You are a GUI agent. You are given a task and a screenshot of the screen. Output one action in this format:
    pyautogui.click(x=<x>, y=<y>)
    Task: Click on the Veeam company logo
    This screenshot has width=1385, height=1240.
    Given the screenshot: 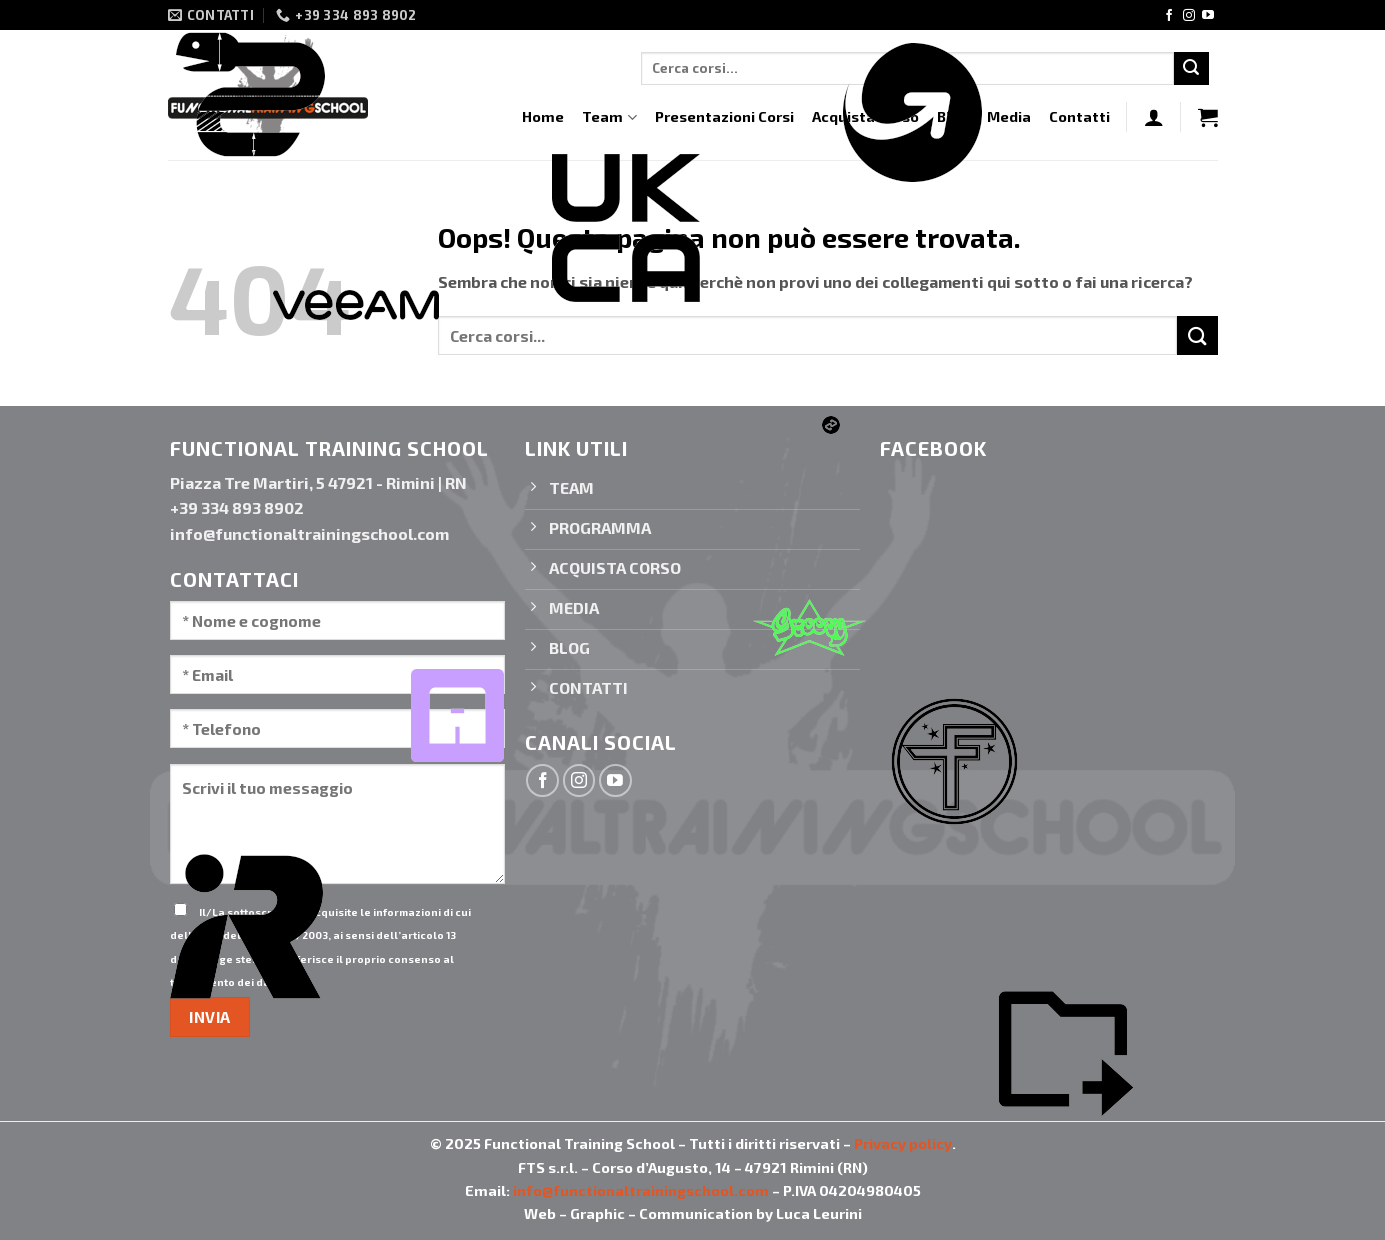 What is the action you would take?
    pyautogui.click(x=356, y=305)
    